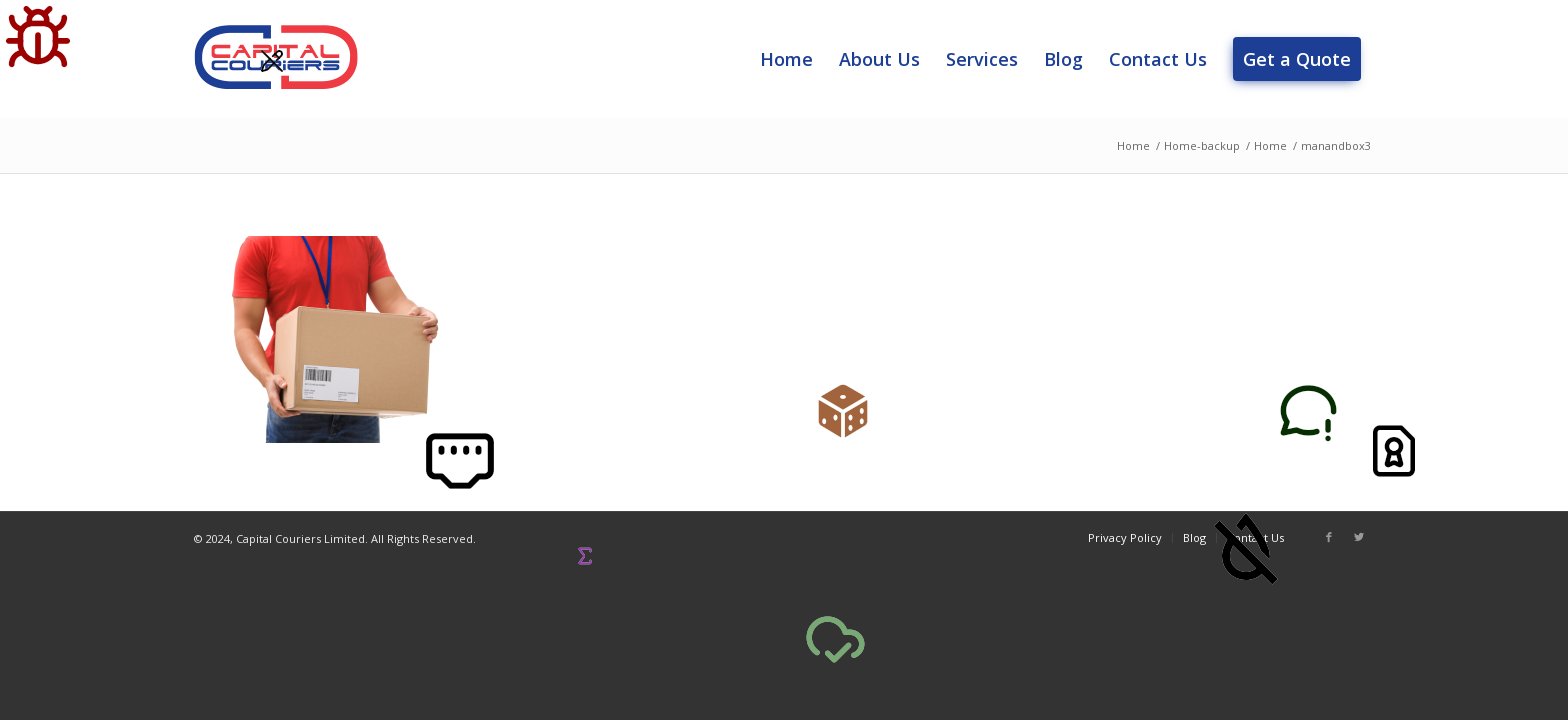  What do you see at coordinates (835, 637) in the screenshot?
I see `file successfully synced to cloud` at bounding box center [835, 637].